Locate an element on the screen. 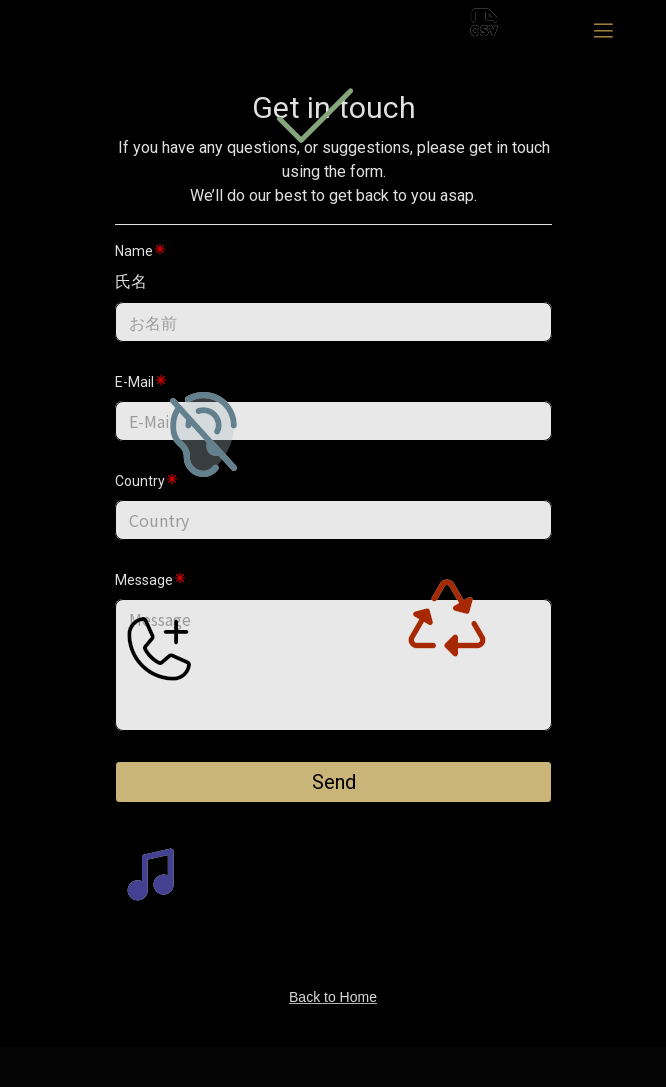  mute audio or disable sound is located at coordinates (203, 434).